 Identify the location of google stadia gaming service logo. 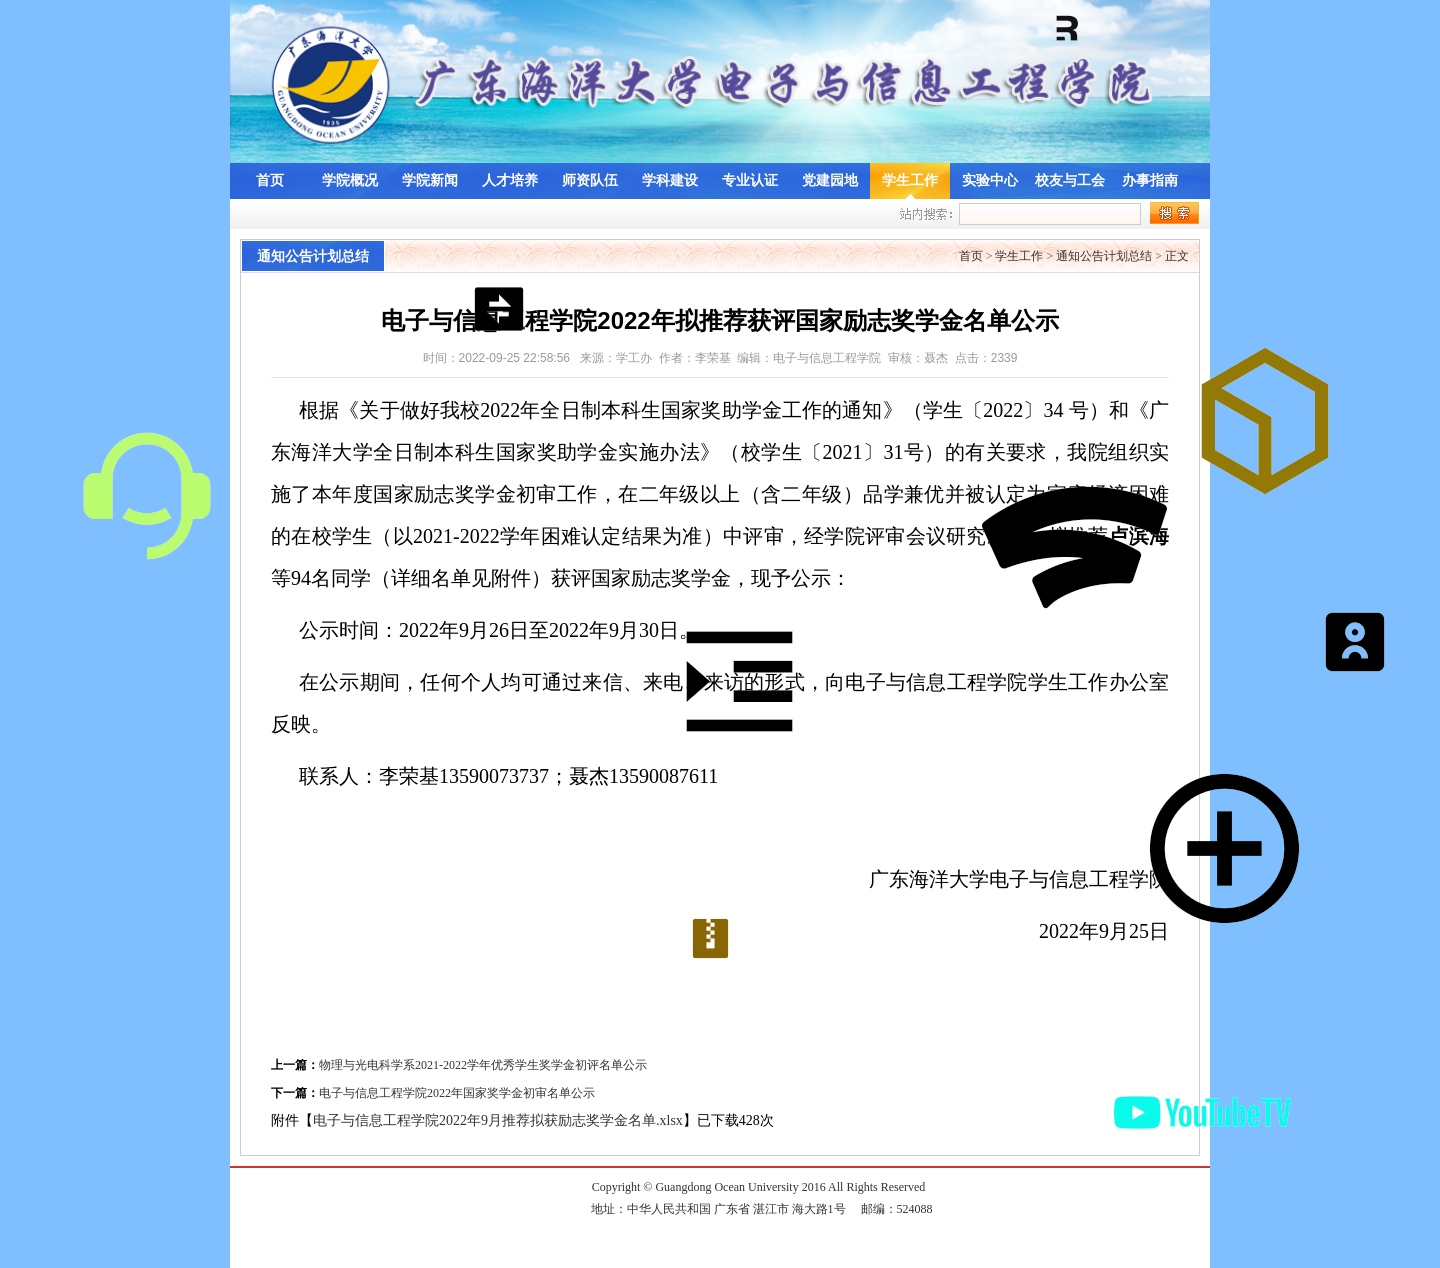
(1074, 547).